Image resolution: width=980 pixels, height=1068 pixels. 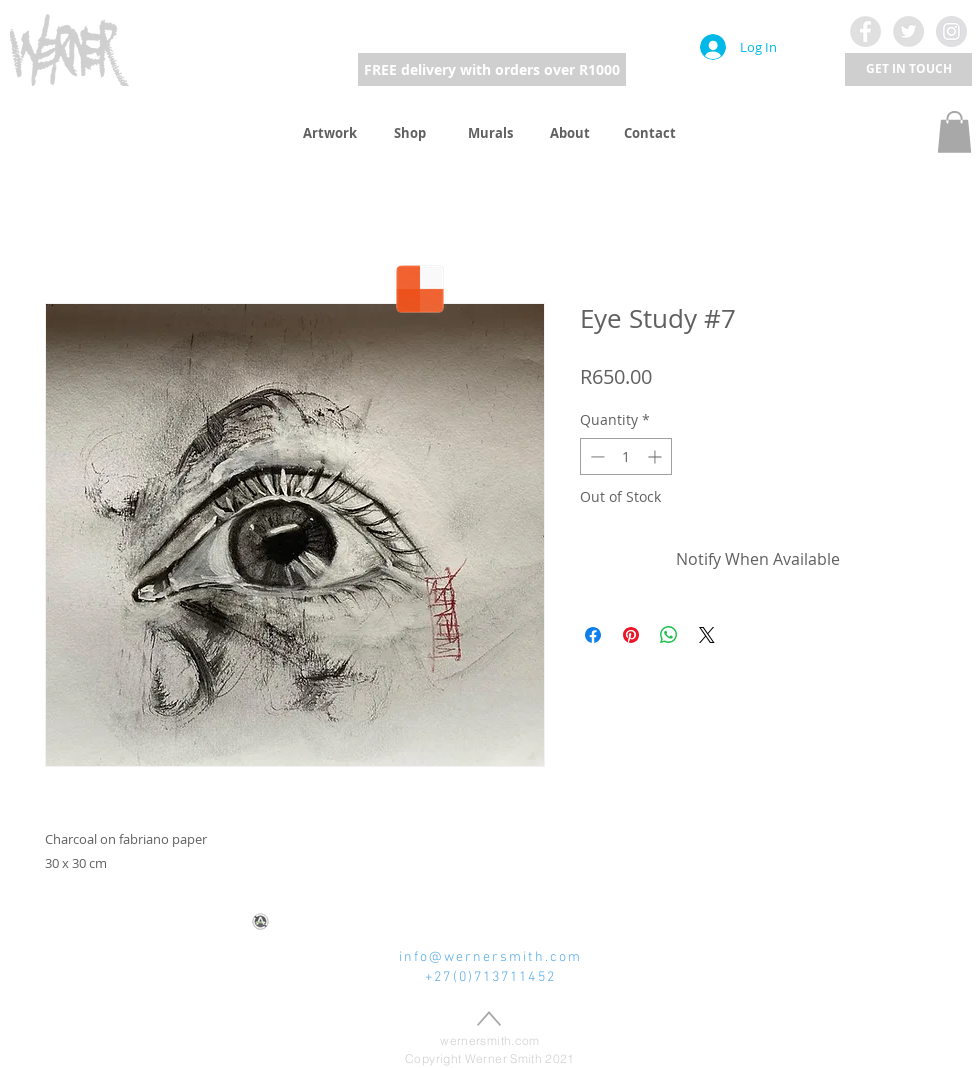 I want to click on check for available system updates, so click(x=260, y=921).